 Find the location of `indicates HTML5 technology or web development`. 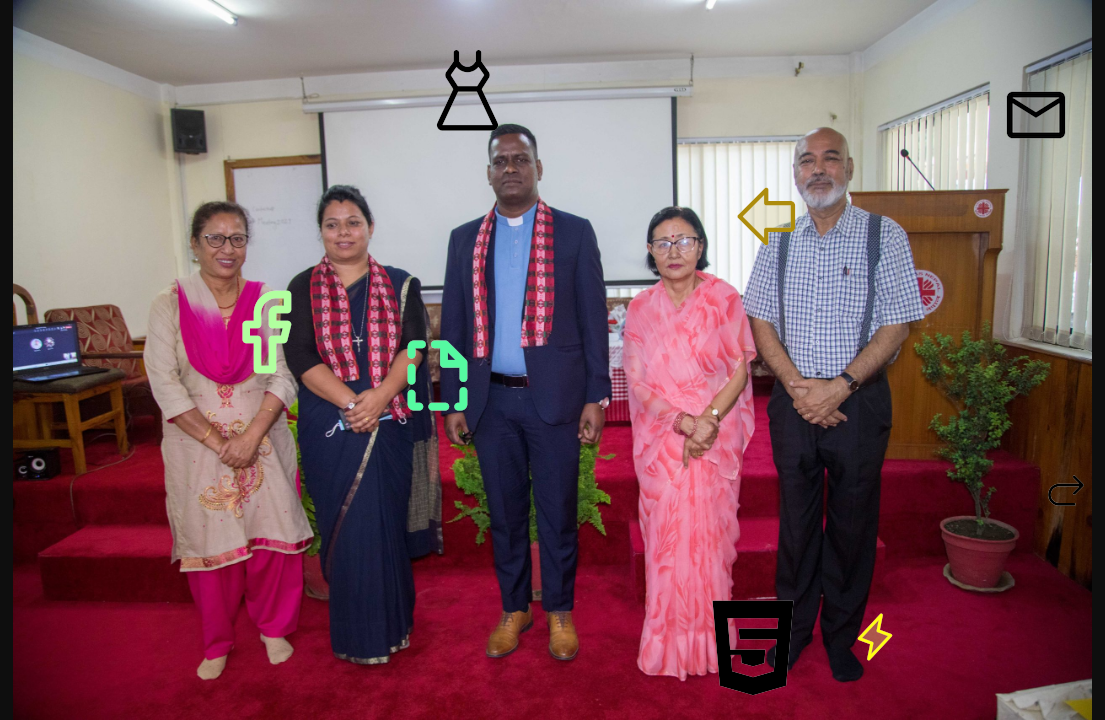

indicates HTML5 technology or web development is located at coordinates (753, 648).